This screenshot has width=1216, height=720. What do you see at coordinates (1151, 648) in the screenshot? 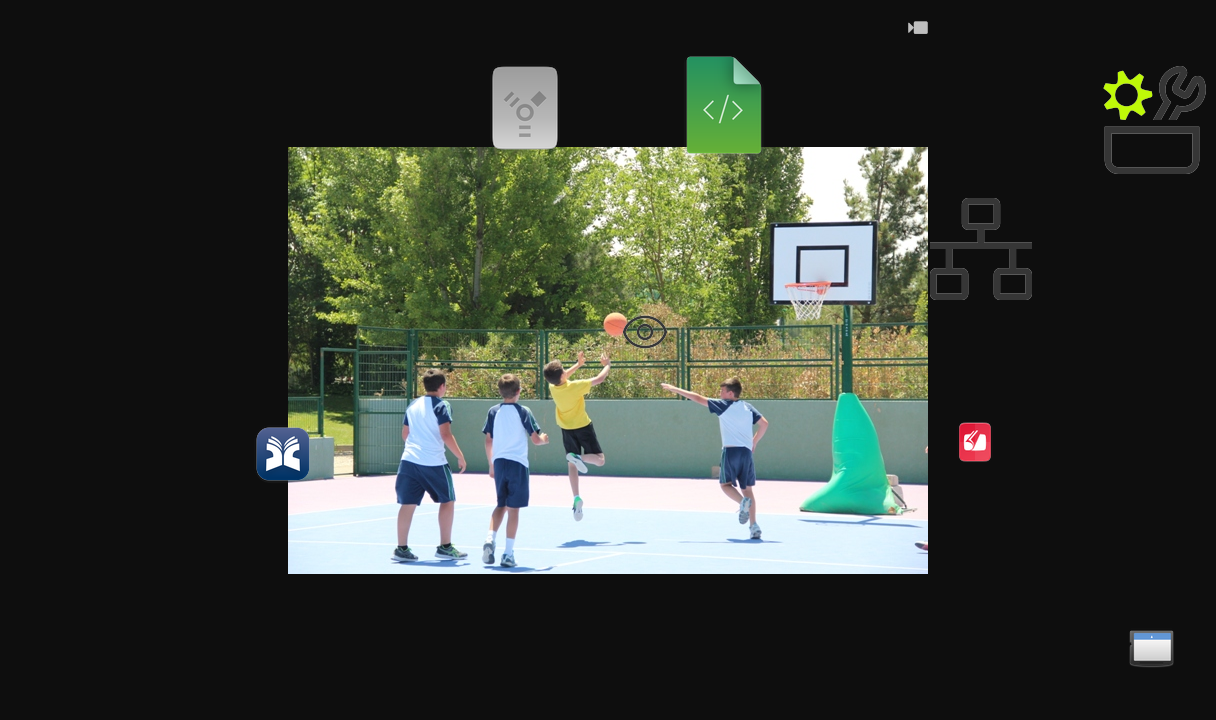
I see `open adobe xd application` at bounding box center [1151, 648].